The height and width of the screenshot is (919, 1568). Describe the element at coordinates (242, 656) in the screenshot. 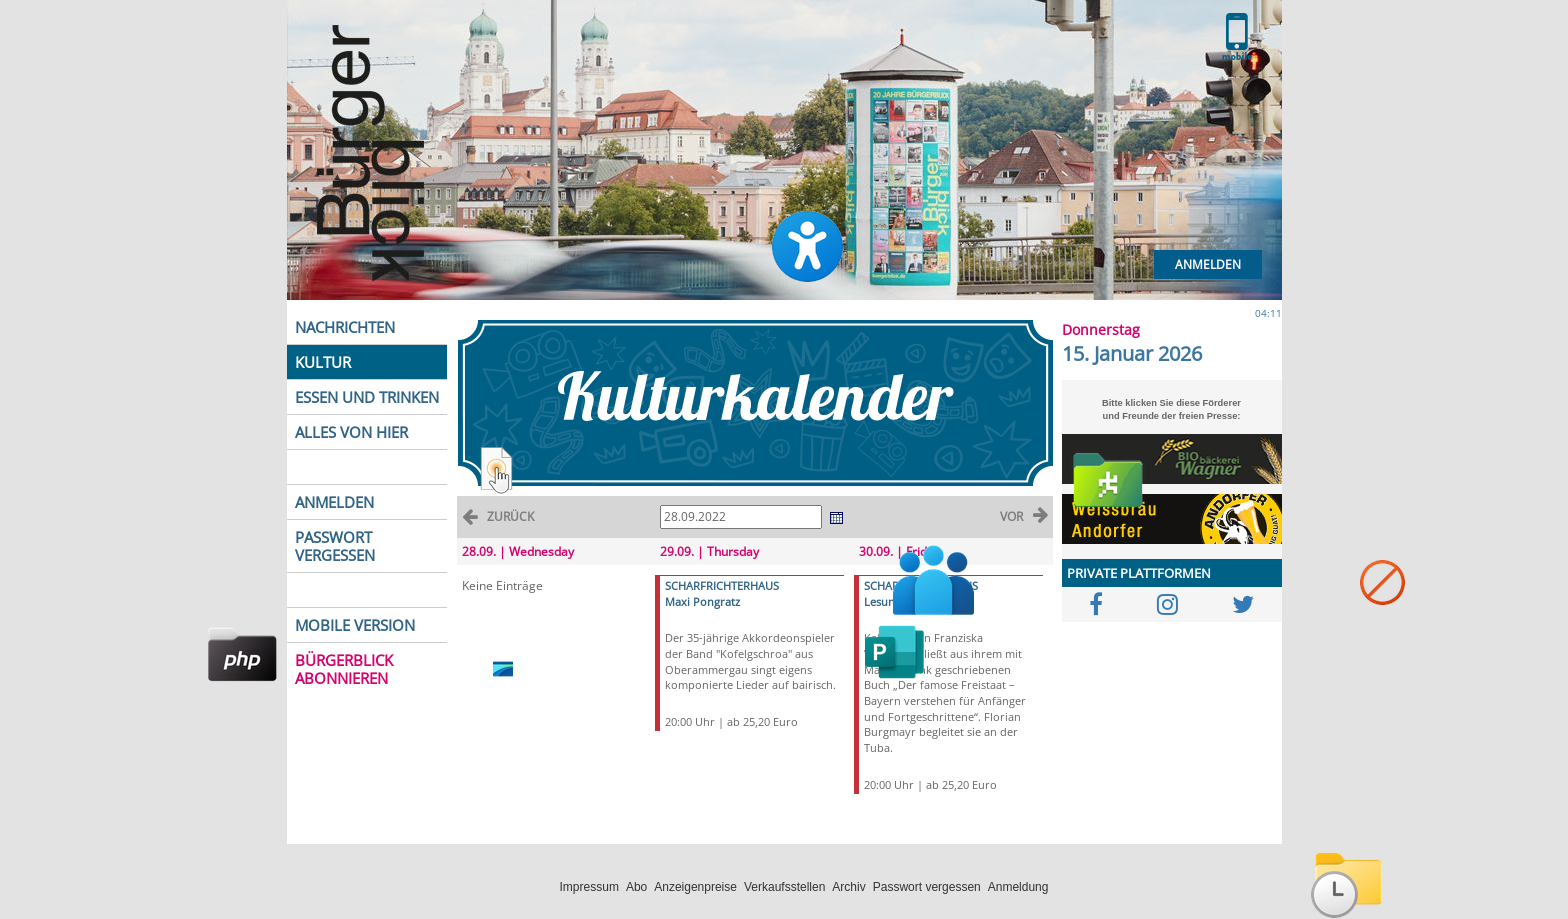

I see `folder containing php files` at that location.